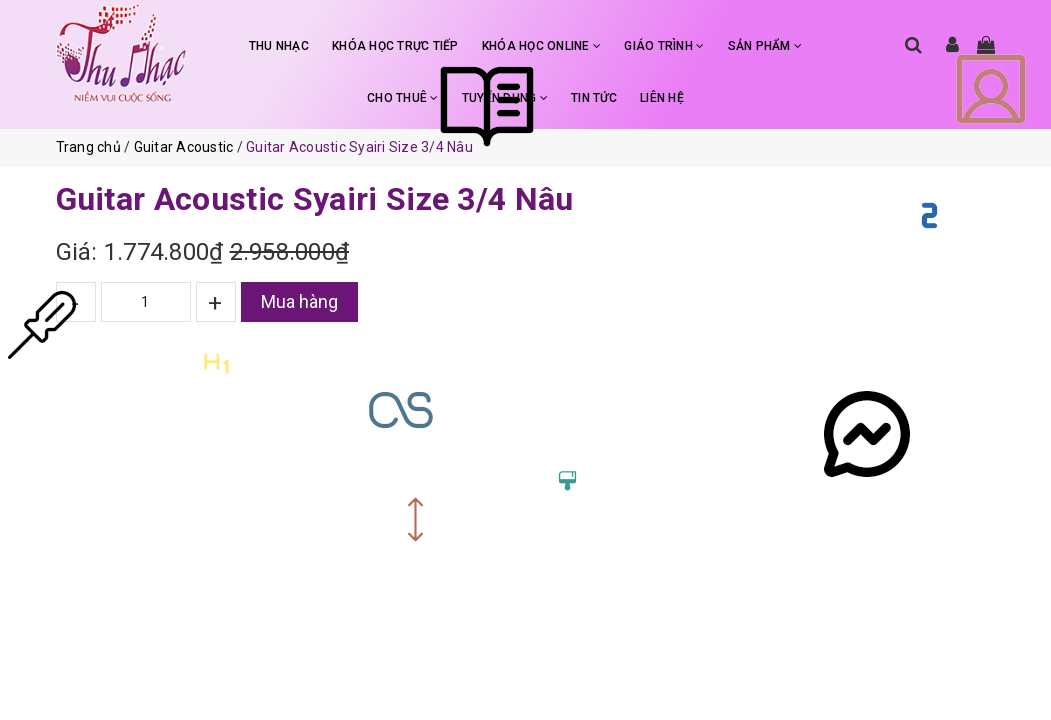 This screenshot has height=720, width=1051. I want to click on adjust height or vertical size, so click(415, 519).